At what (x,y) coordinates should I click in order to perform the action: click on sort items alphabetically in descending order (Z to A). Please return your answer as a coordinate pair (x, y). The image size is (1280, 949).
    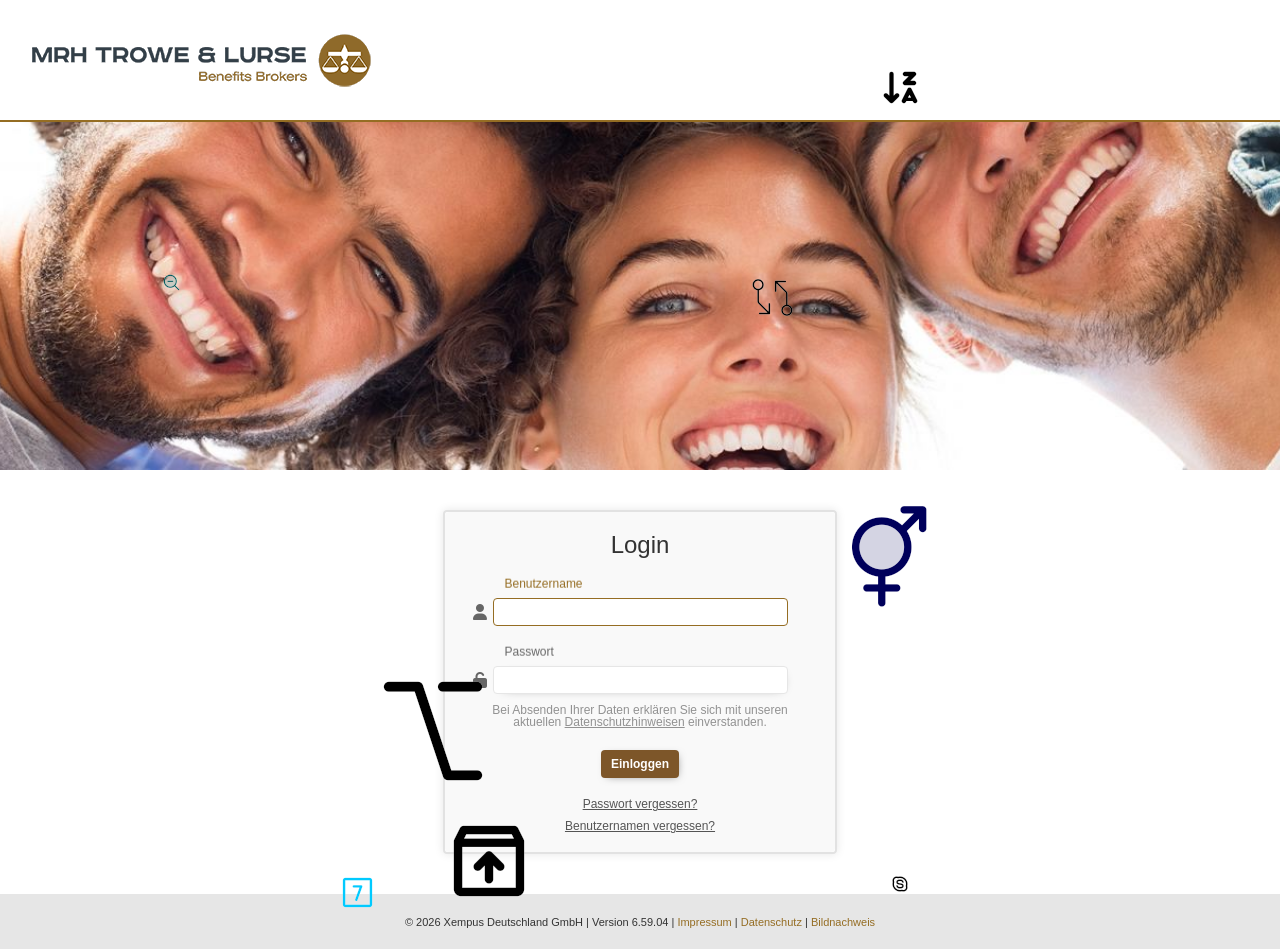
    Looking at the image, I should click on (900, 87).